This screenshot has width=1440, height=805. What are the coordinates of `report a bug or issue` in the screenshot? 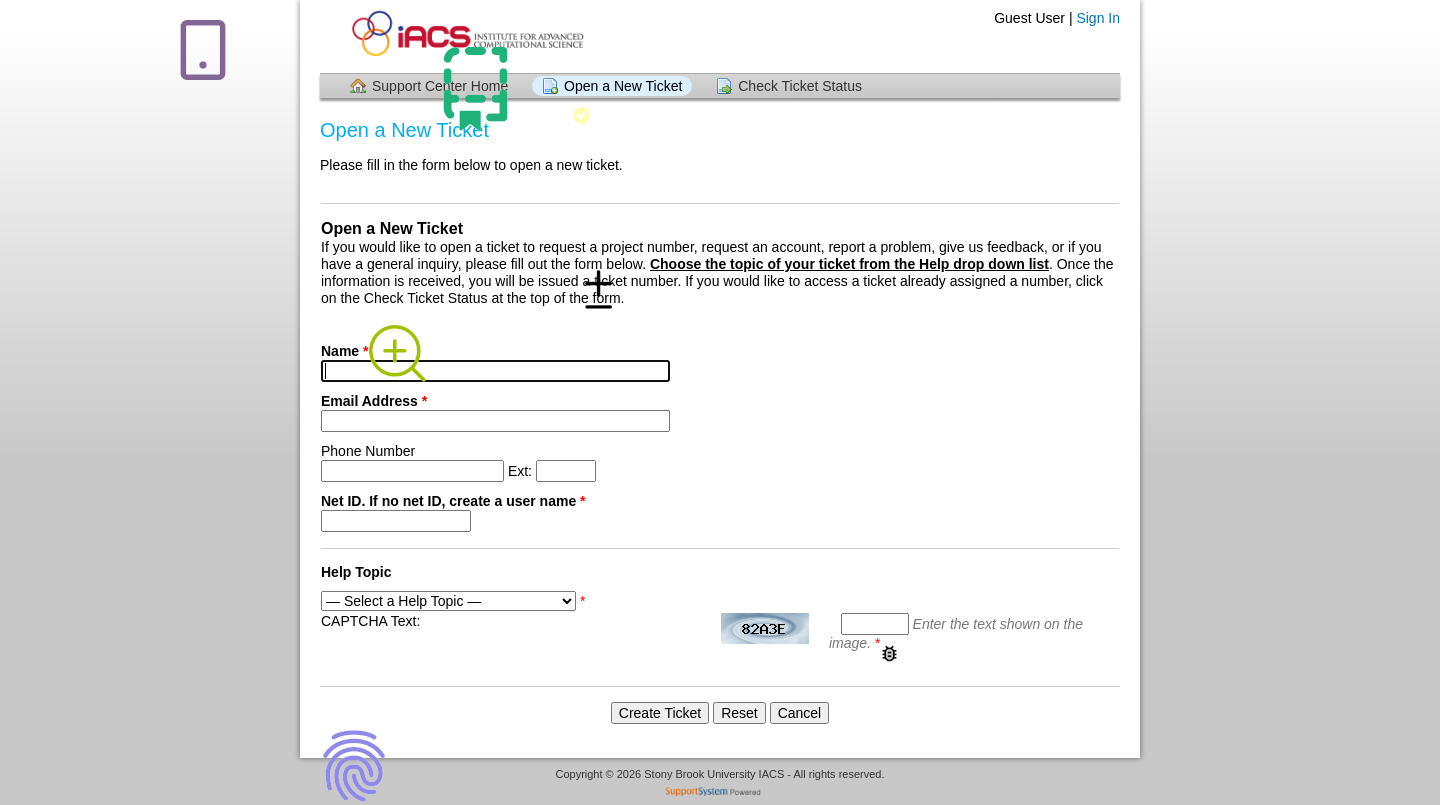 It's located at (889, 653).